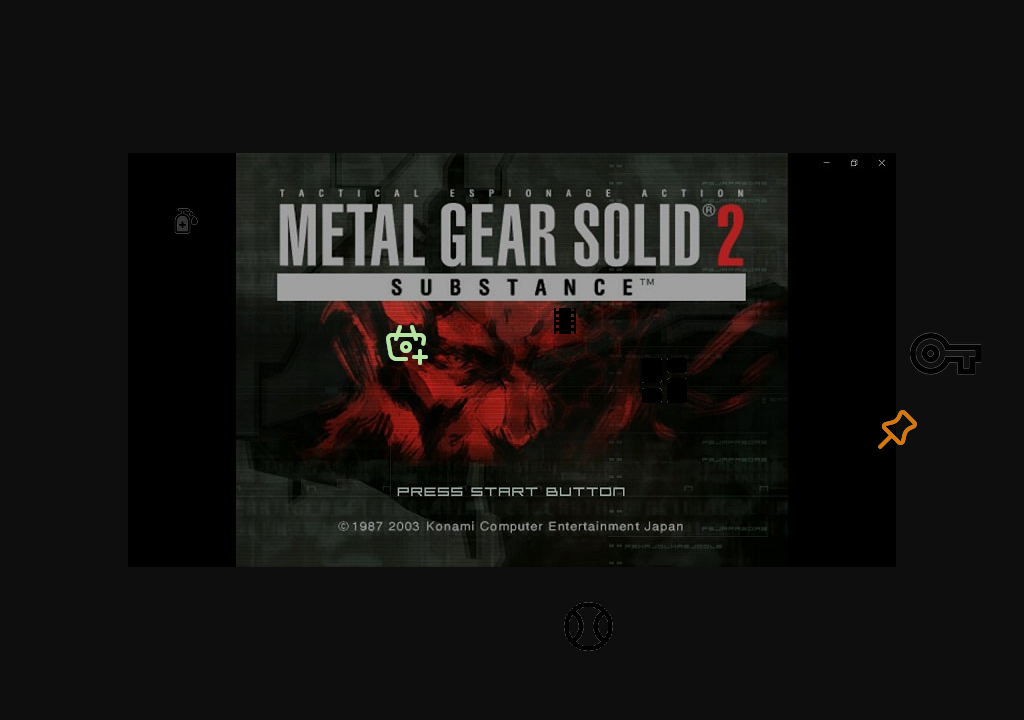 This screenshot has height=720, width=1024. What do you see at coordinates (897, 429) in the screenshot?
I see `pin an item to keep it visible` at bounding box center [897, 429].